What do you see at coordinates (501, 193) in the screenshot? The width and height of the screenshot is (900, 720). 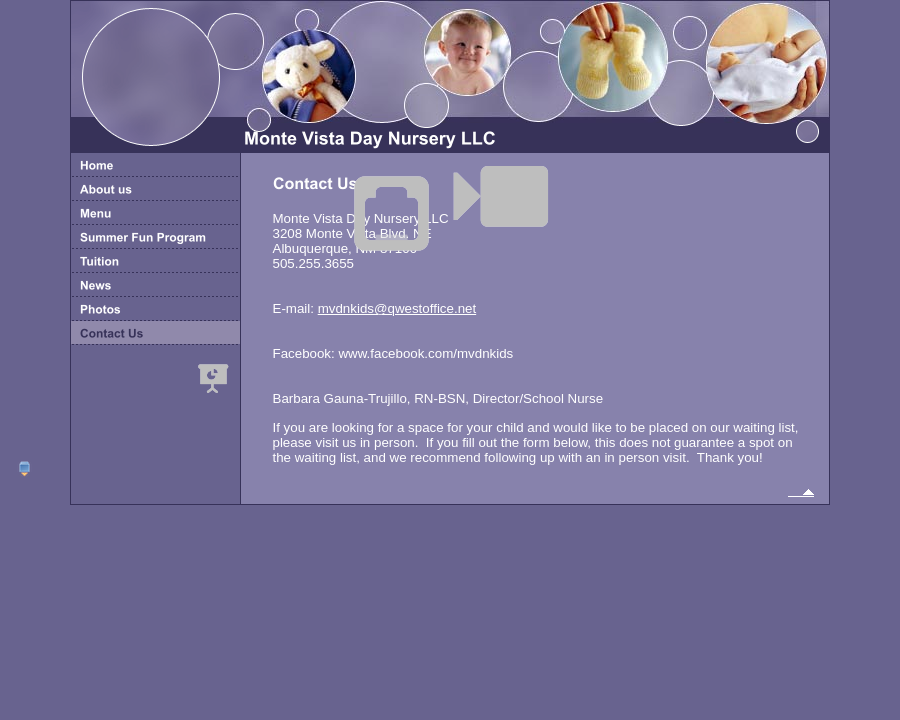 I see `open your videos folder` at bounding box center [501, 193].